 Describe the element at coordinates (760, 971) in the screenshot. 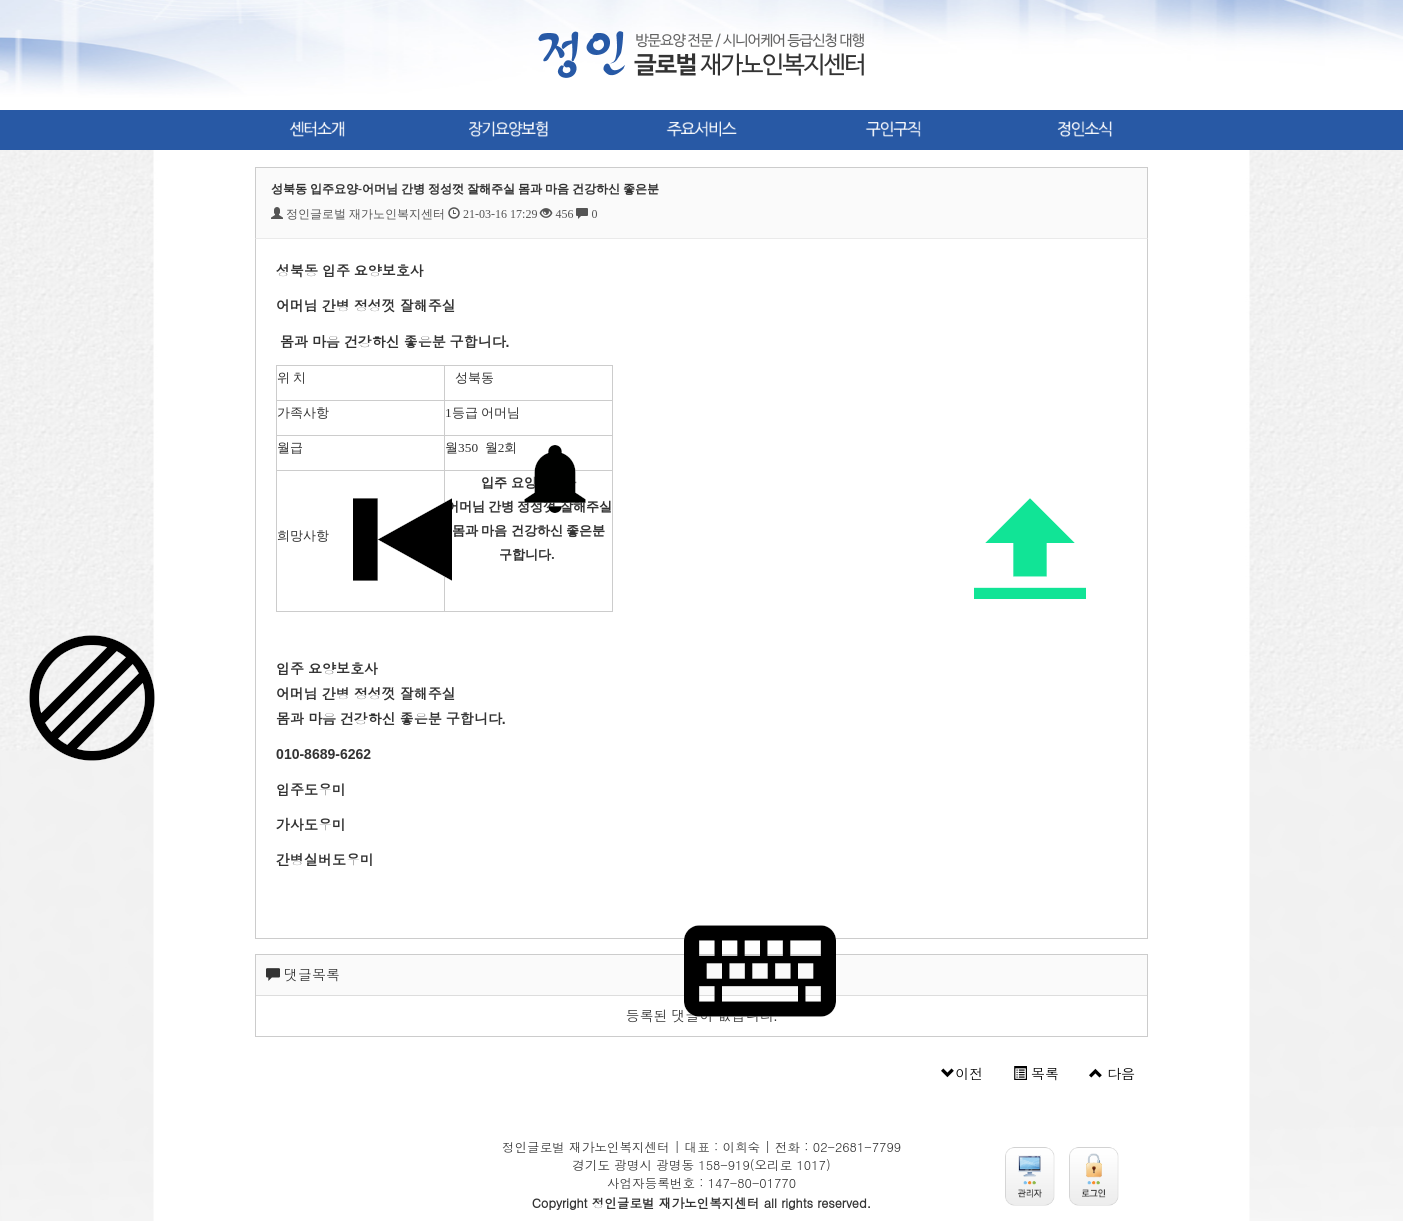

I see `open the on-screen keyboard` at that location.